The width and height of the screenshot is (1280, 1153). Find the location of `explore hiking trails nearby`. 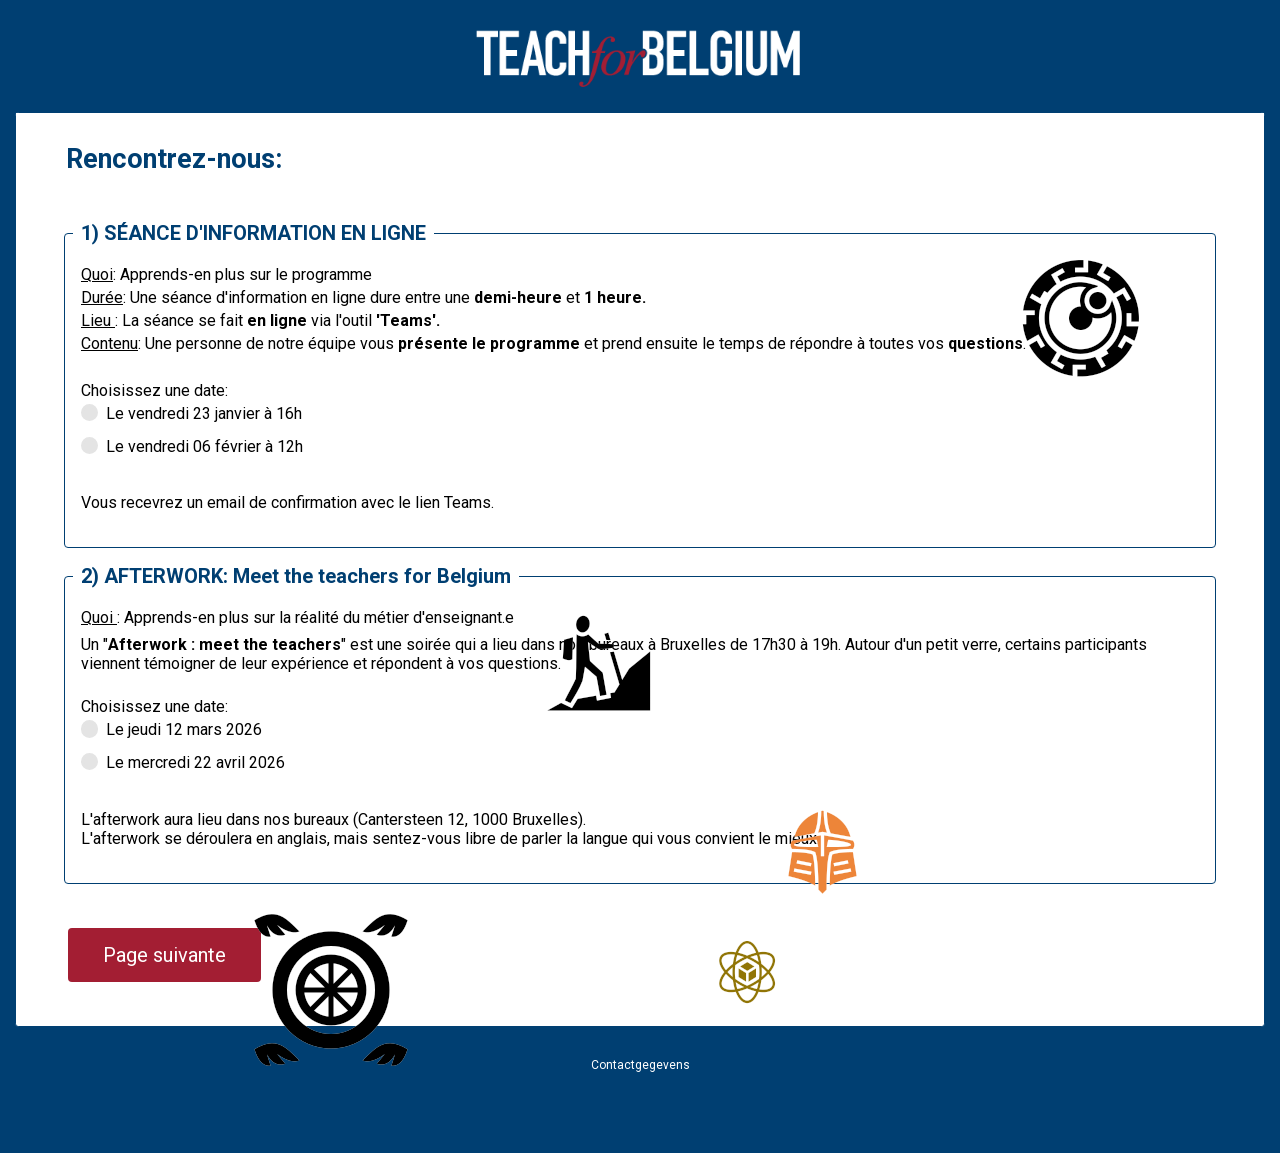

explore hiking trails nearby is located at coordinates (599, 659).